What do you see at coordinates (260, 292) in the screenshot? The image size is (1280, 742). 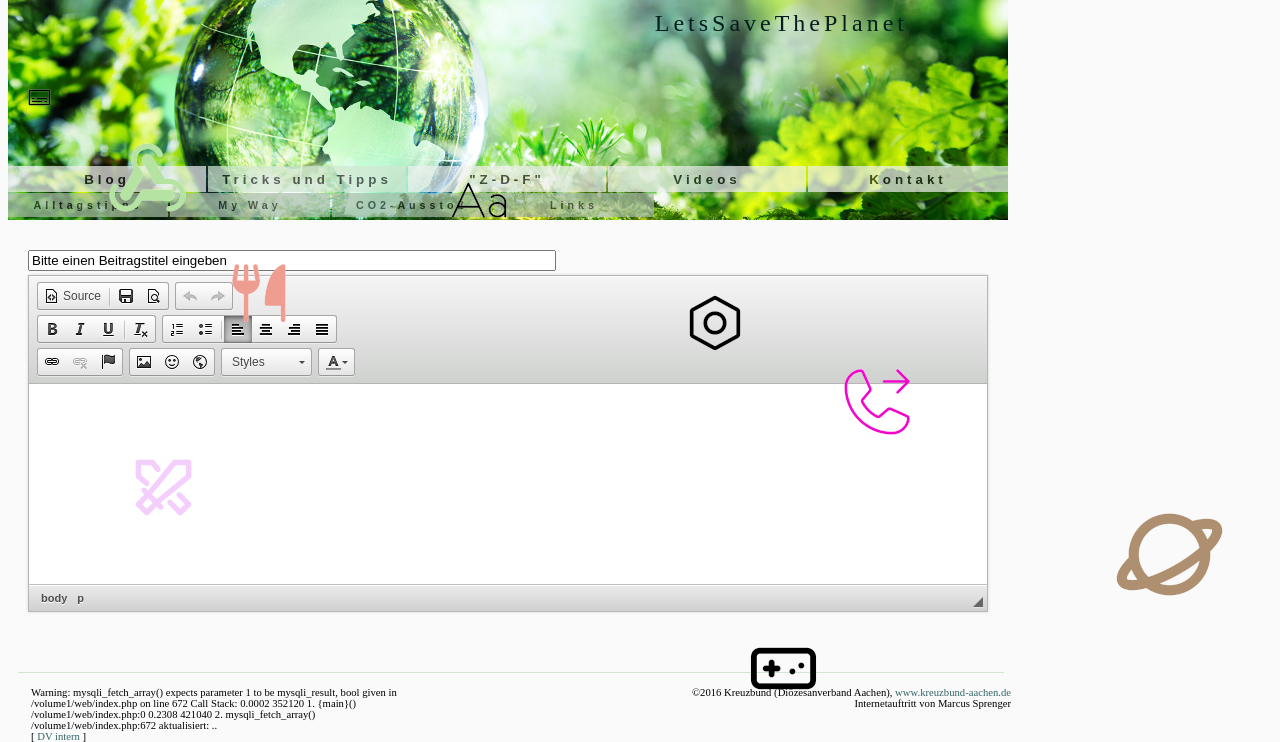 I see `access food and dining options` at bounding box center [260, 292].